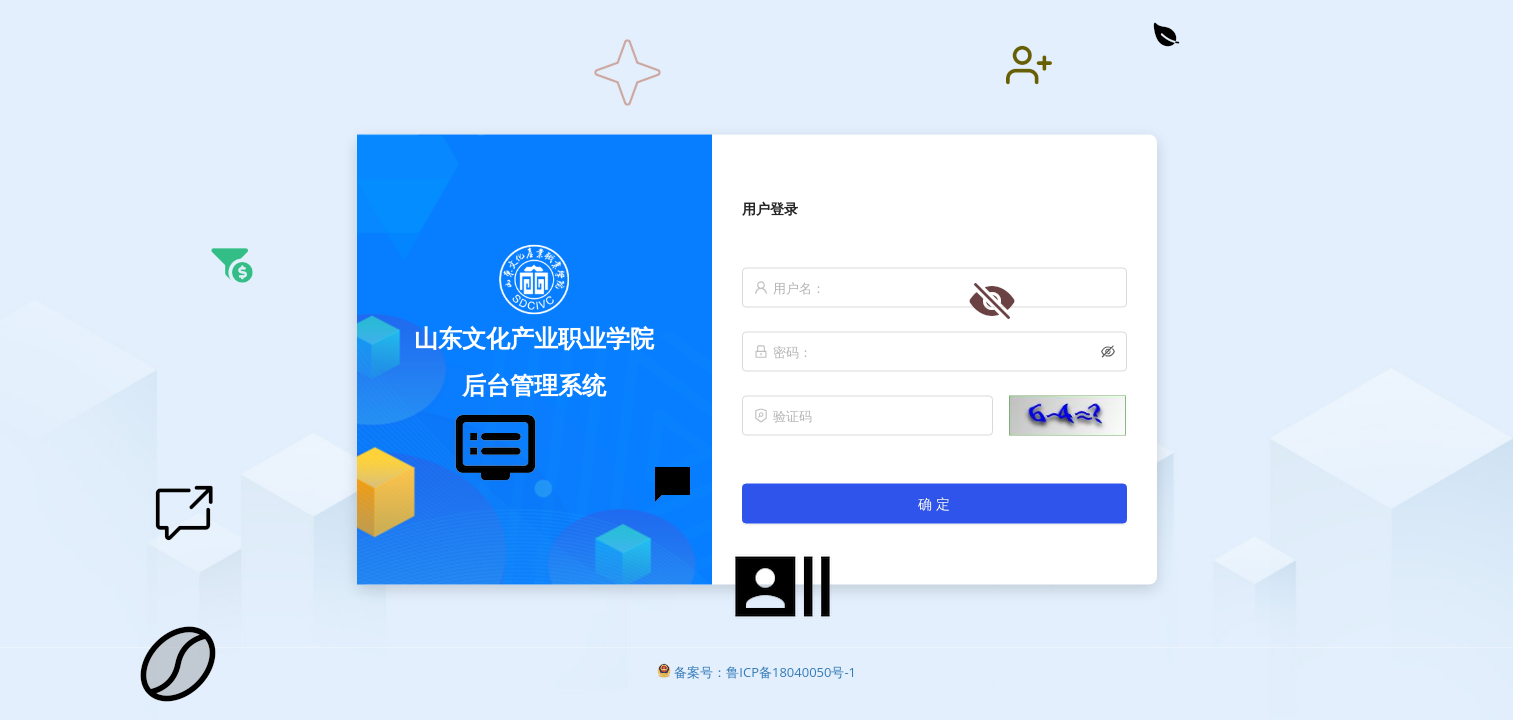 This screenshot has height=720, width=1513. I want to click on hide password or sensitive content, so click(992, 301).